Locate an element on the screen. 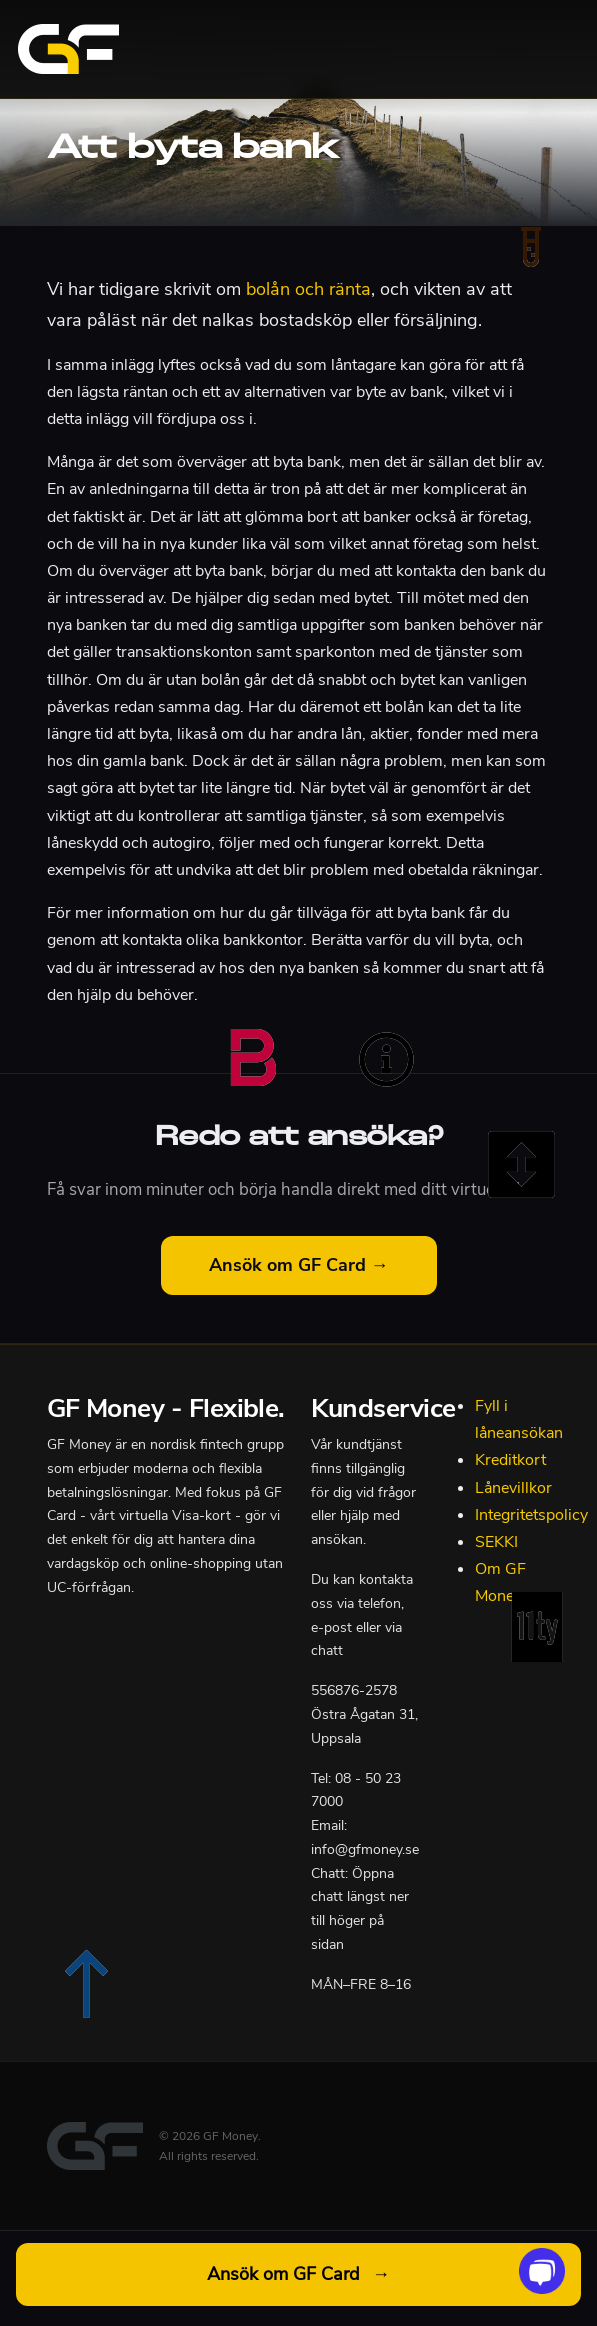 The width and height of the screenshot is (597, 2326). access lab results or test data is located at coordinates (531, 247).